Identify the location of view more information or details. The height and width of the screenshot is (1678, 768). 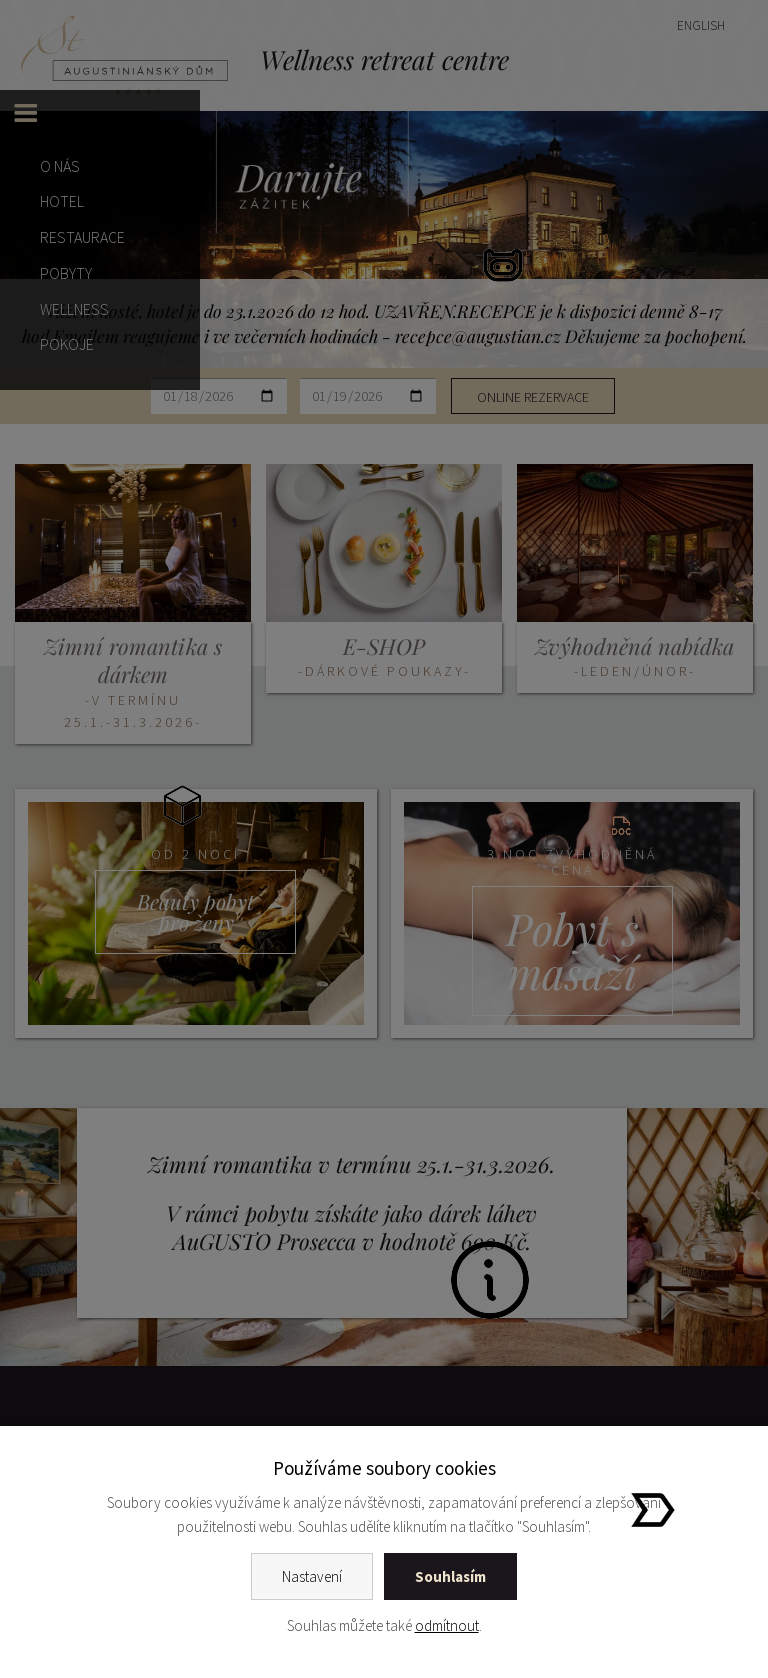
(490, 1280).